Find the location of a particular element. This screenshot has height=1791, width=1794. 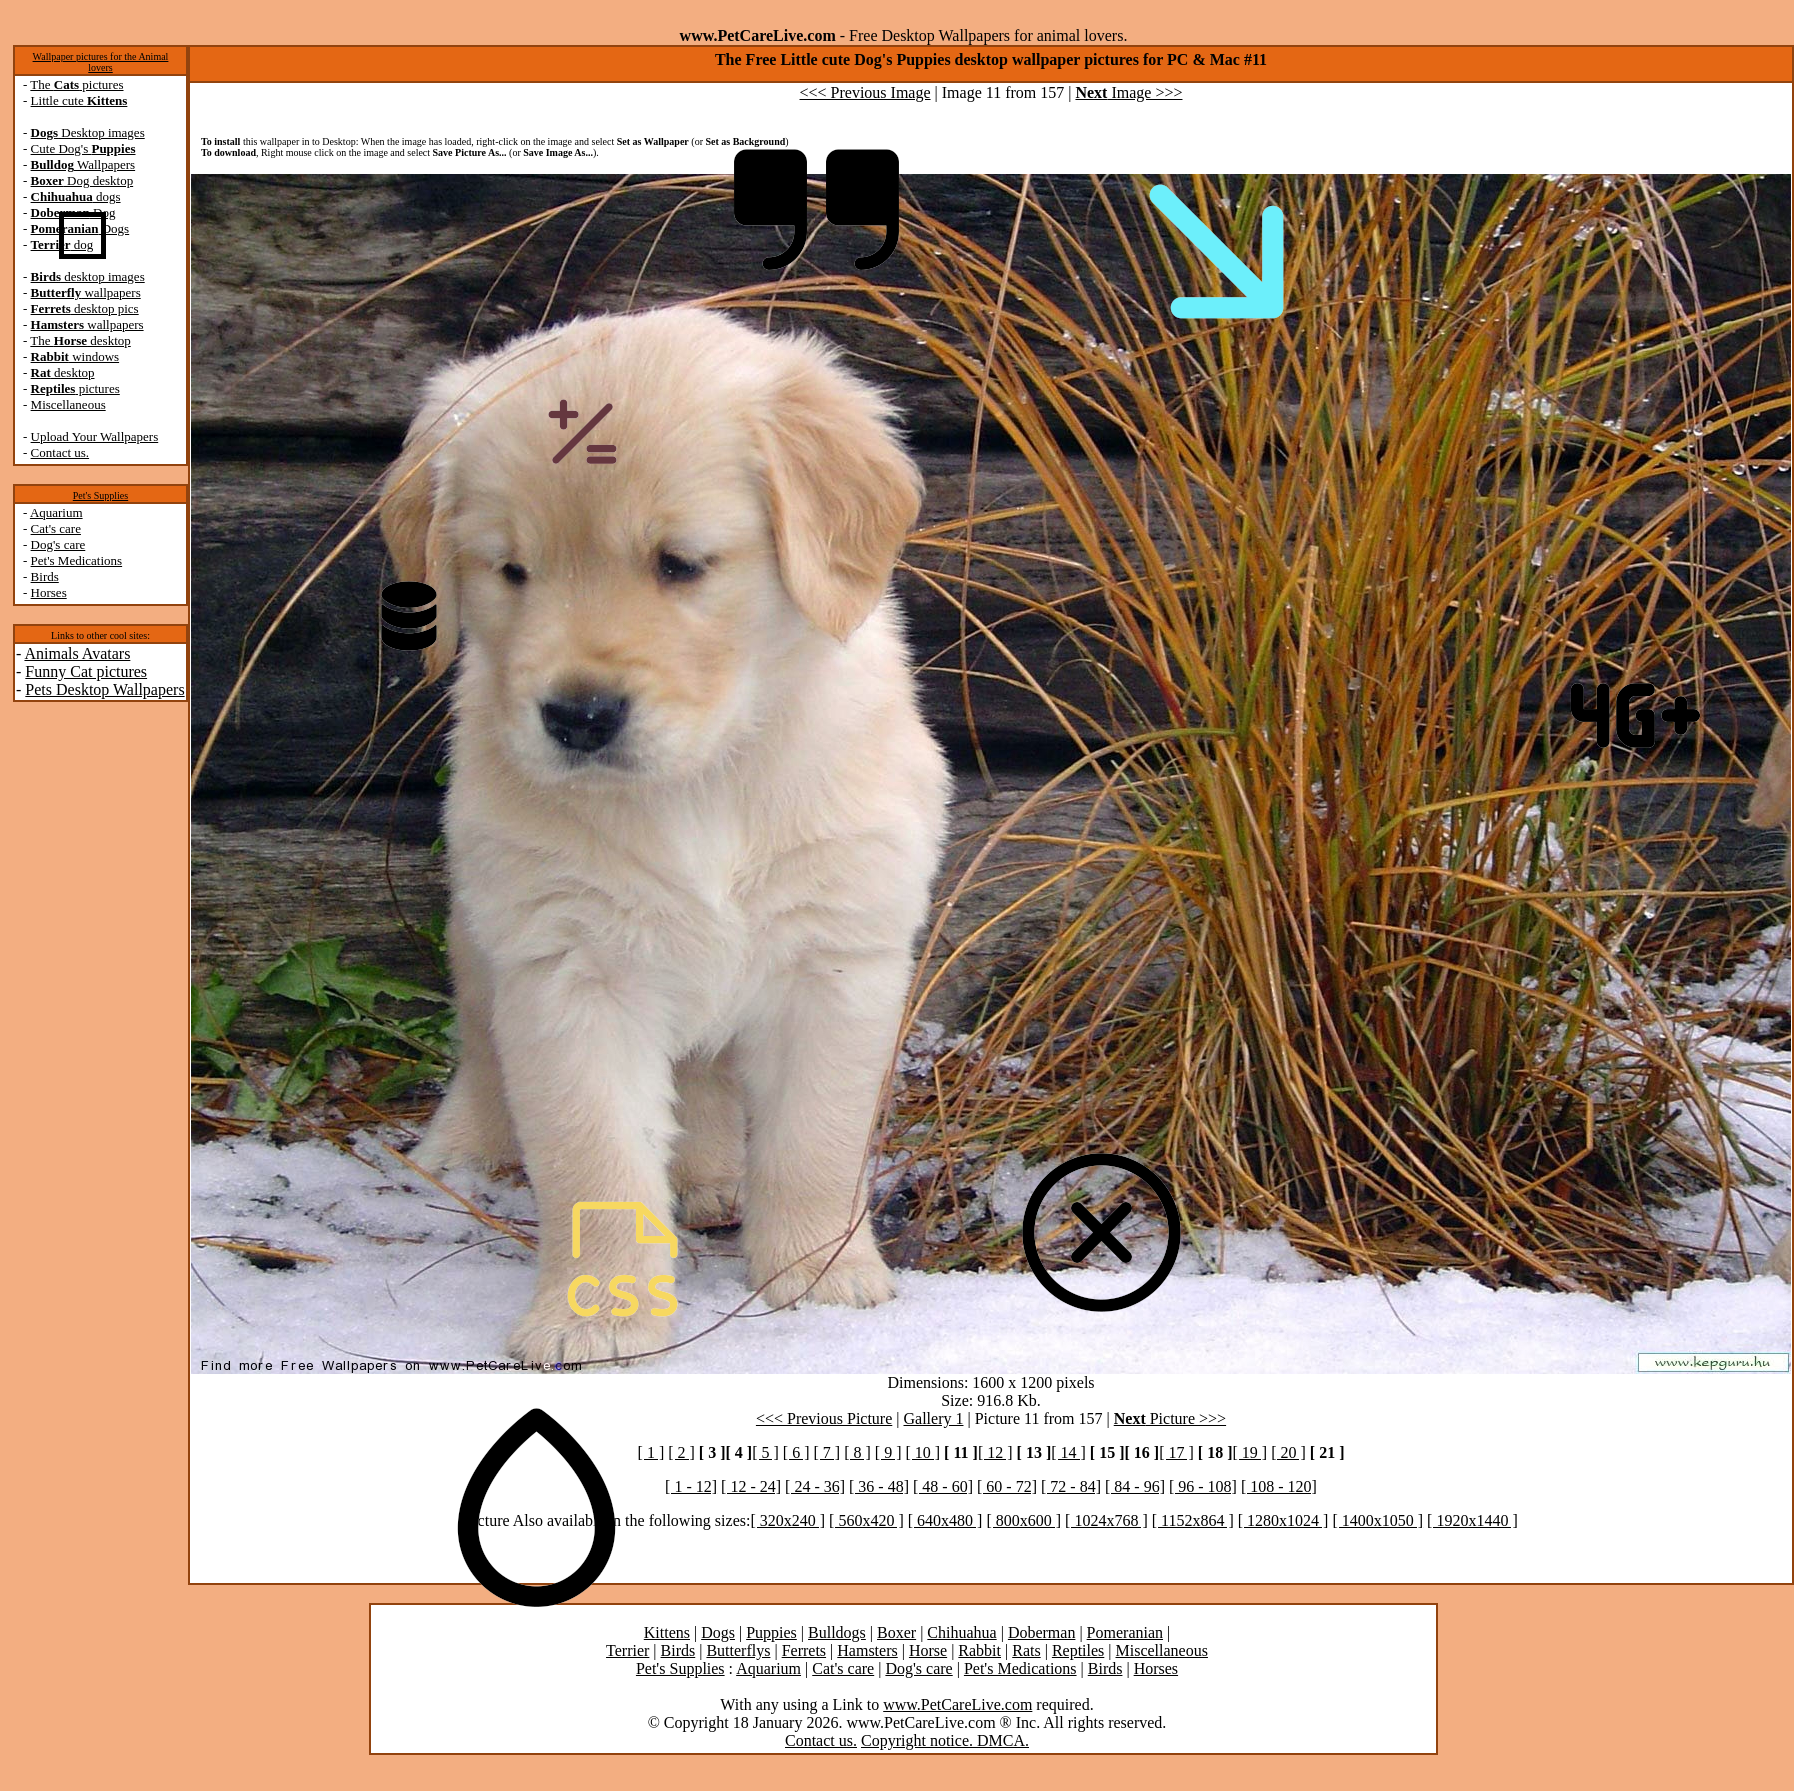

access server or database settings is located at coordinates (409, 616).